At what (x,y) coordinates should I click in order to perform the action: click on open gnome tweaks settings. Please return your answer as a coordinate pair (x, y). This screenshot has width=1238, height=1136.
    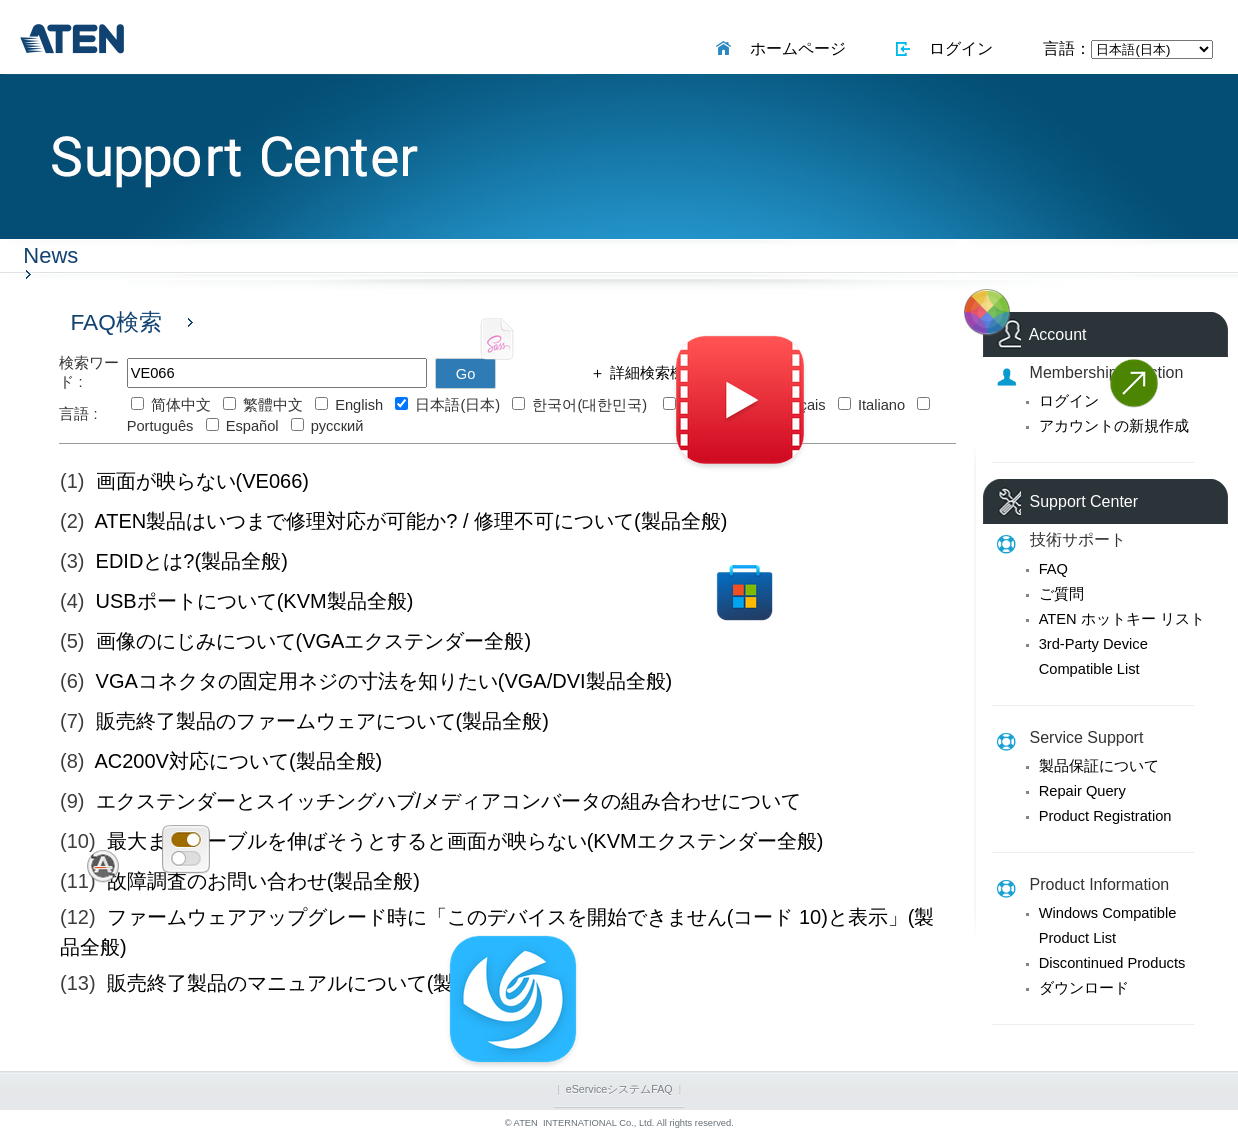
    Looking at the image, I should click on (186, 849).